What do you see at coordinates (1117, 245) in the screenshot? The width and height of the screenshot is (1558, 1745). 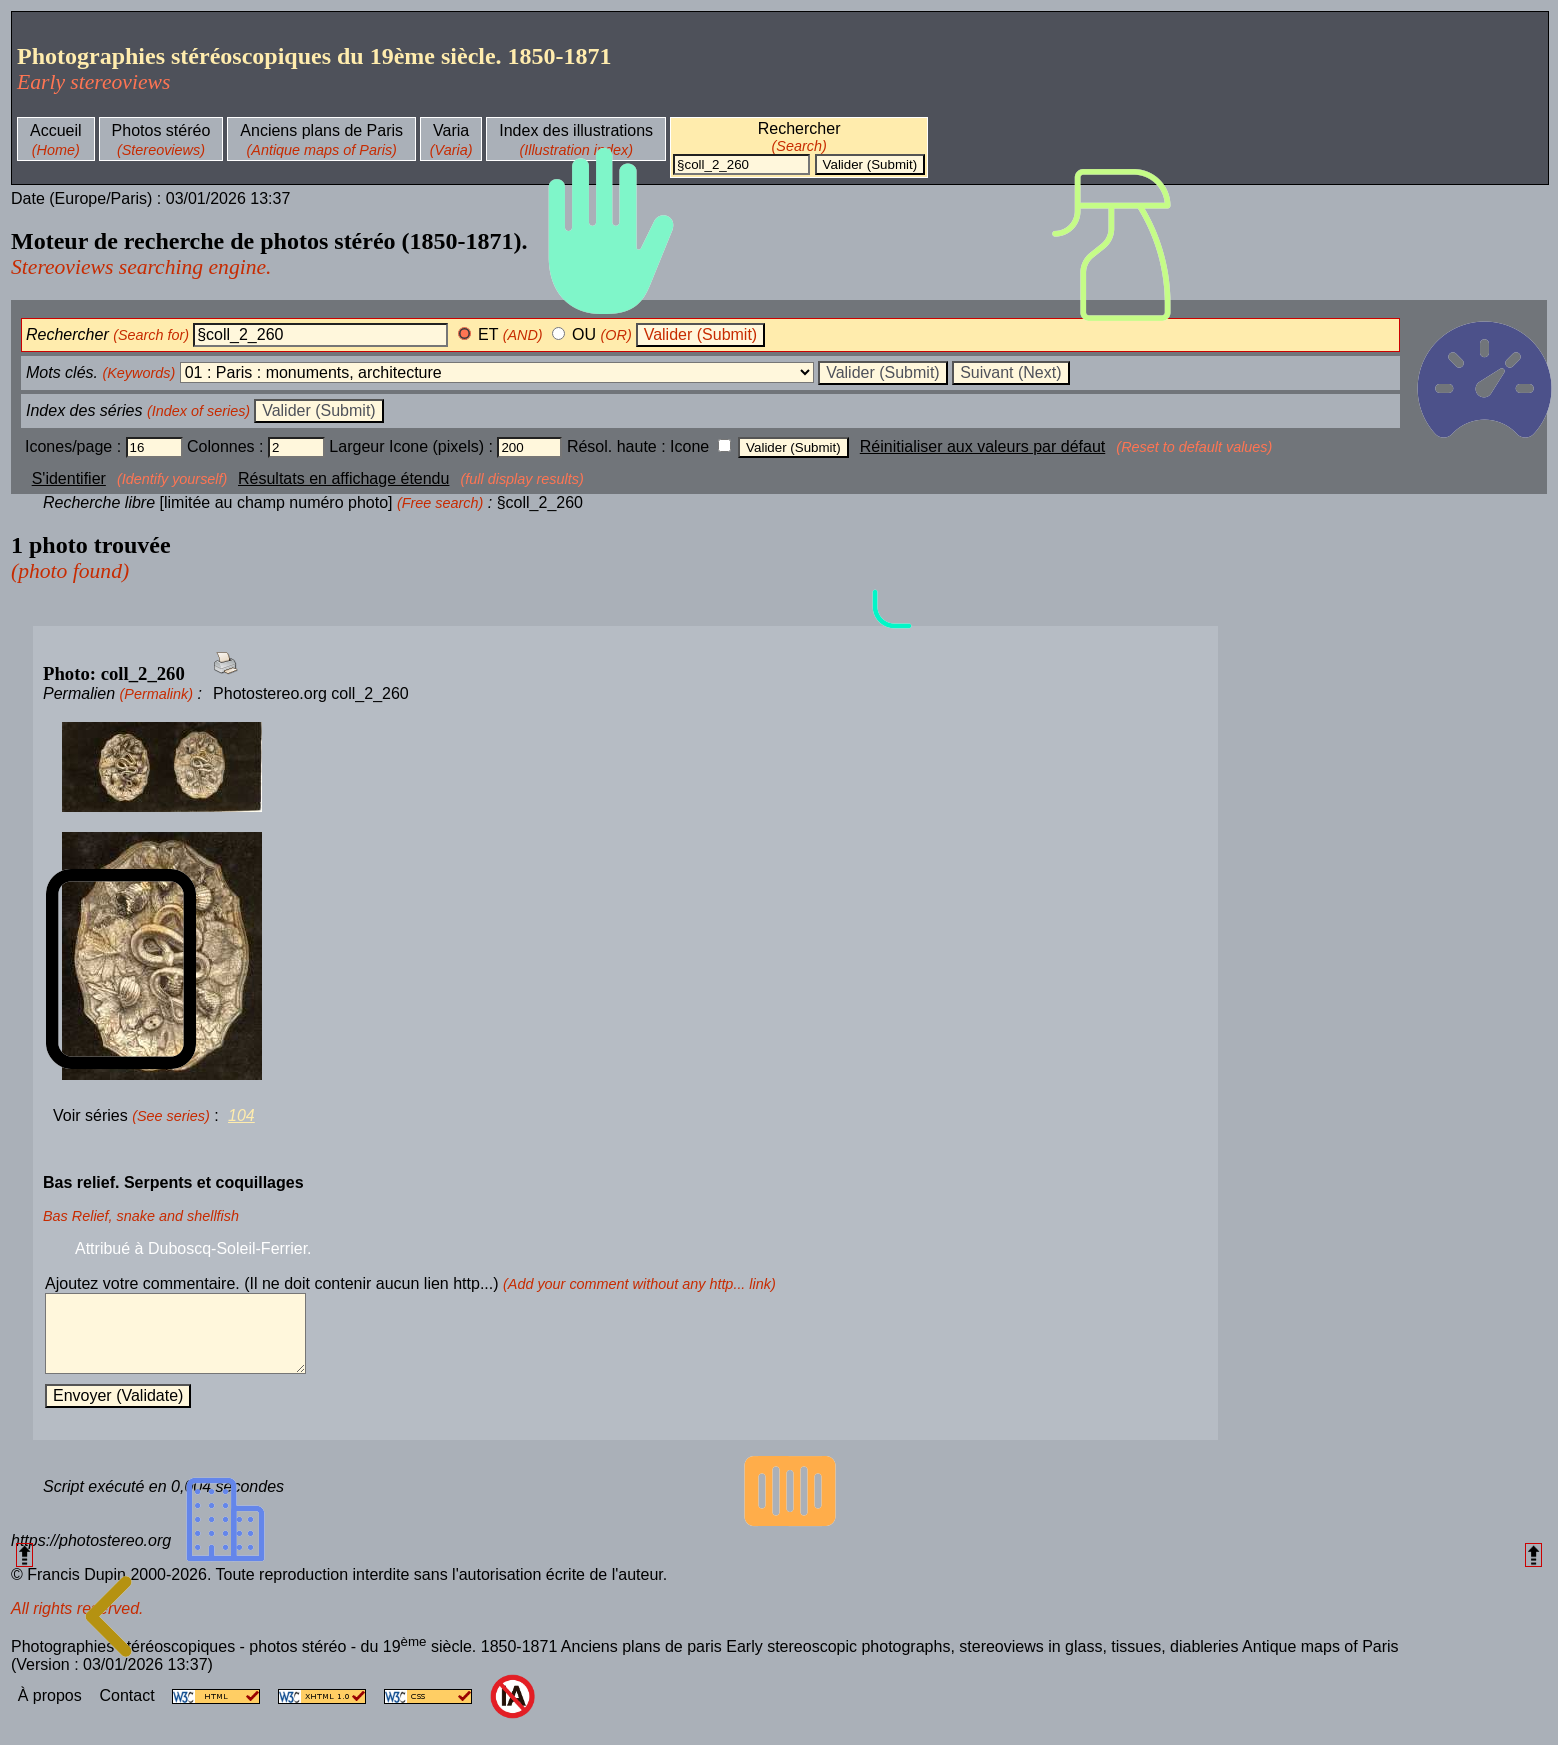 I see `access cleaning or household supplies` at bounding box center [1117, 245].